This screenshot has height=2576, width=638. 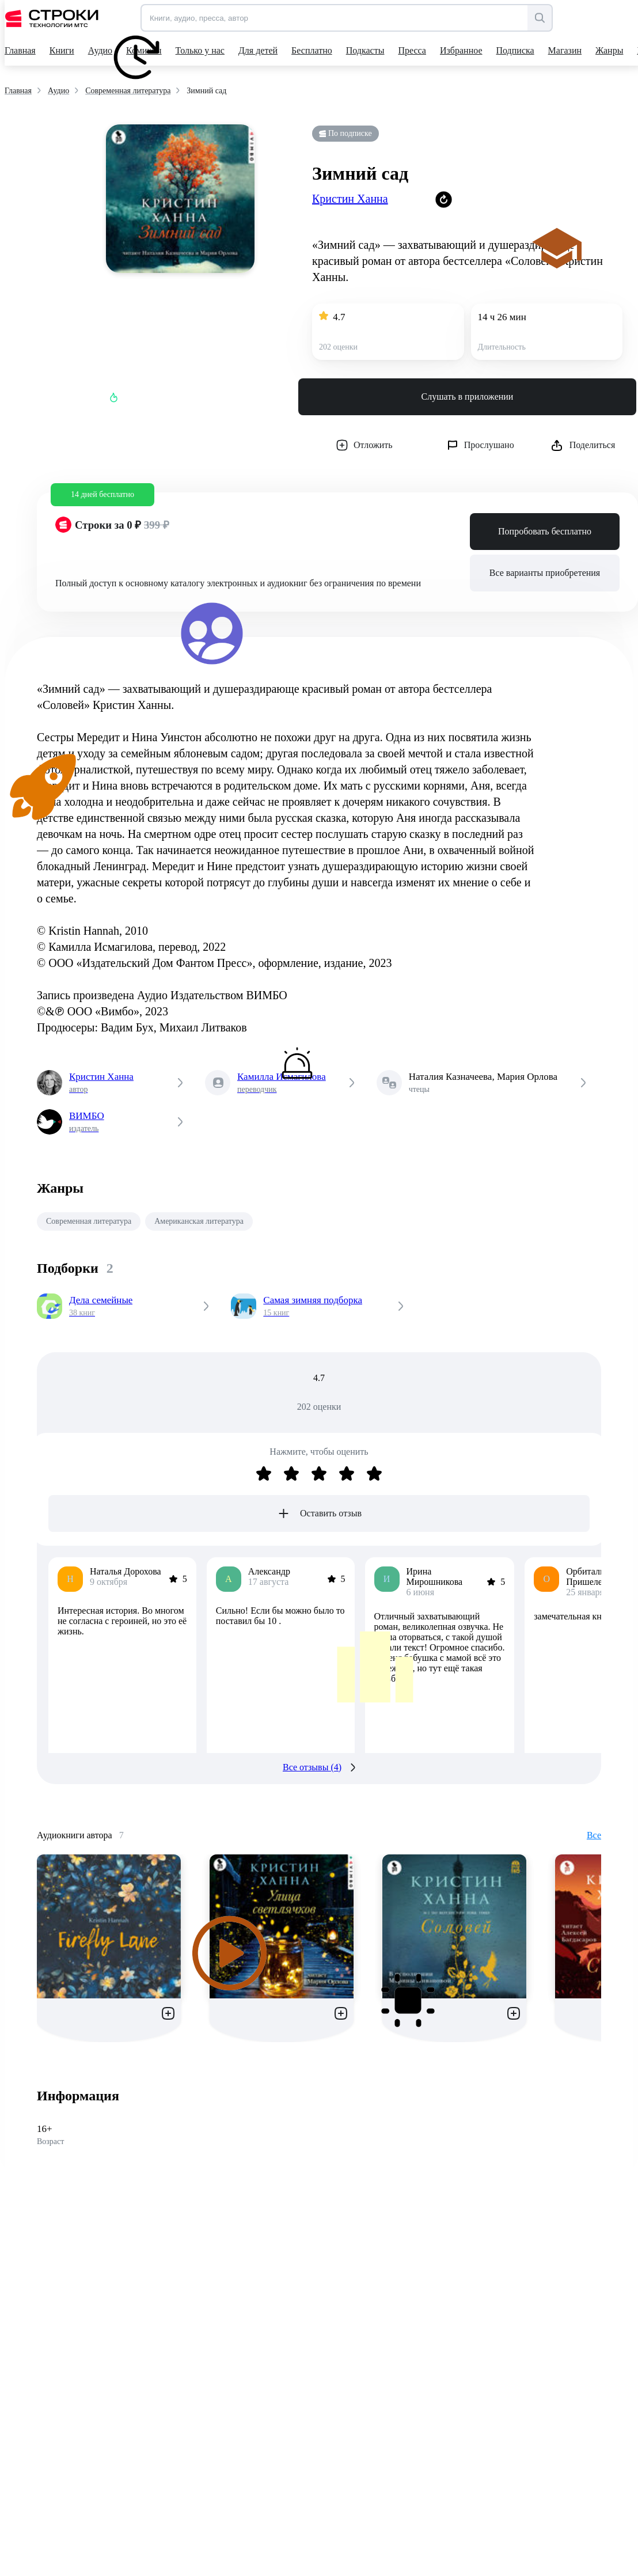 I want to click on emergency alert or warning notification, so click(x=297, y=1066).